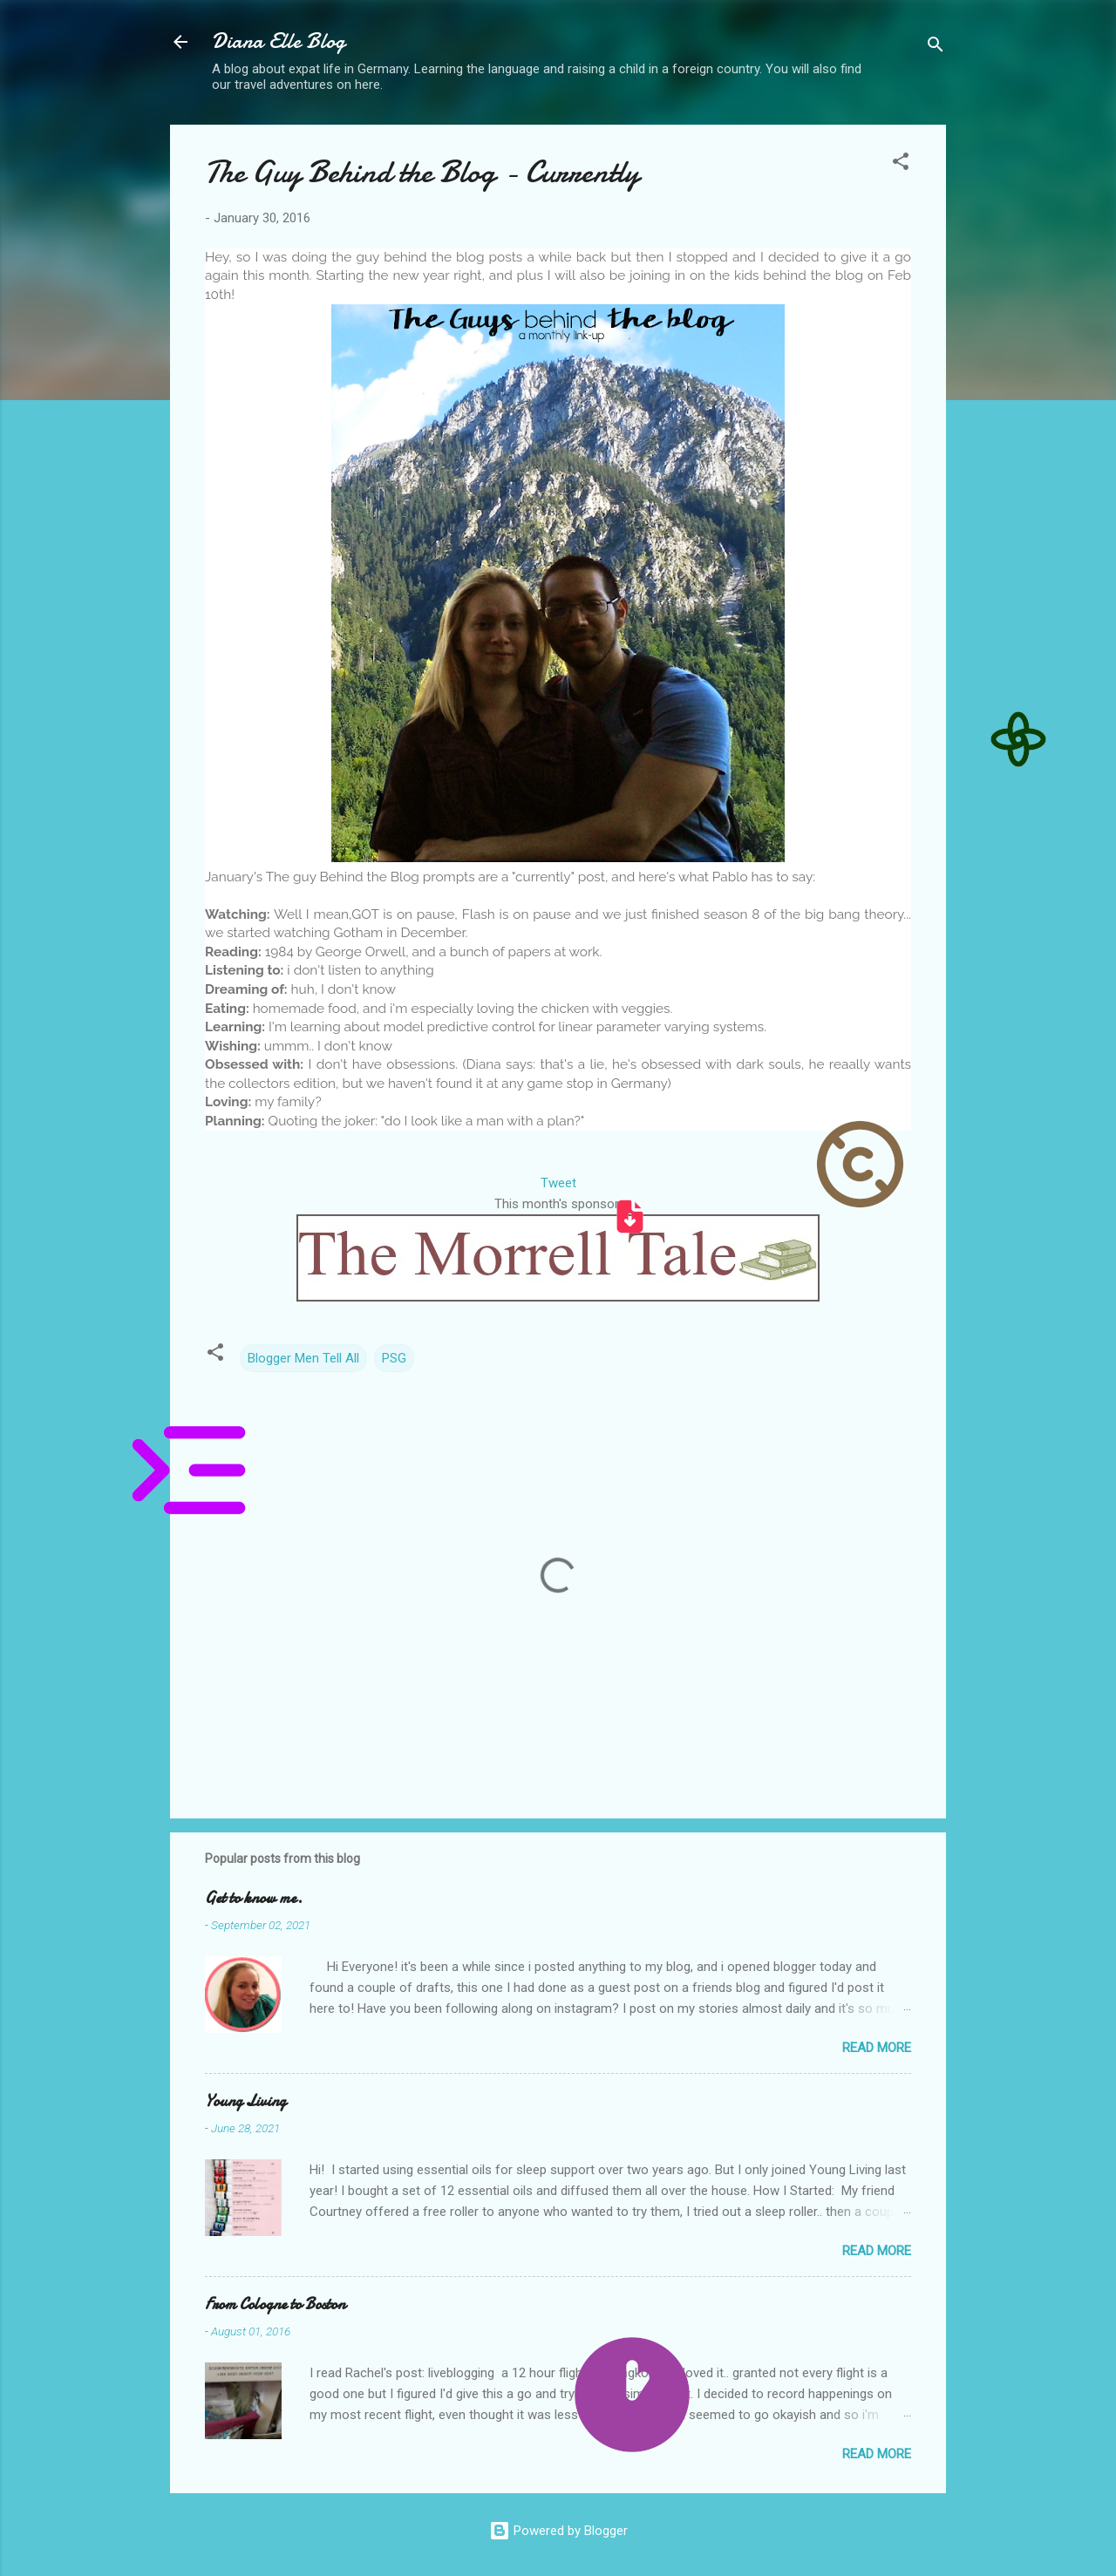 The width and height of the screenshot is (1116, 2576). I want to click on increase text indentation, so click(188, 1470).